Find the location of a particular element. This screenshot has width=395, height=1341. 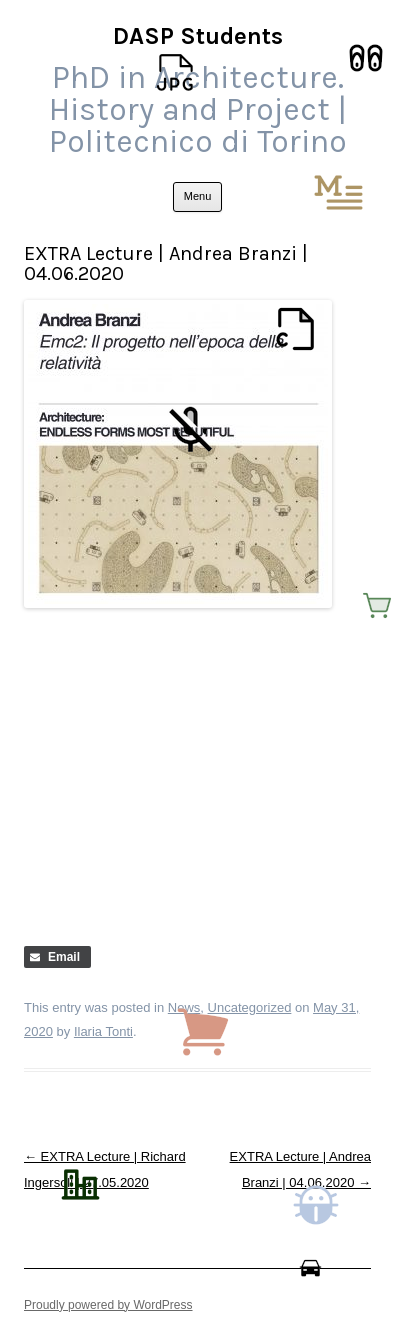

mute your microphone is located at coordinates (190, 430).